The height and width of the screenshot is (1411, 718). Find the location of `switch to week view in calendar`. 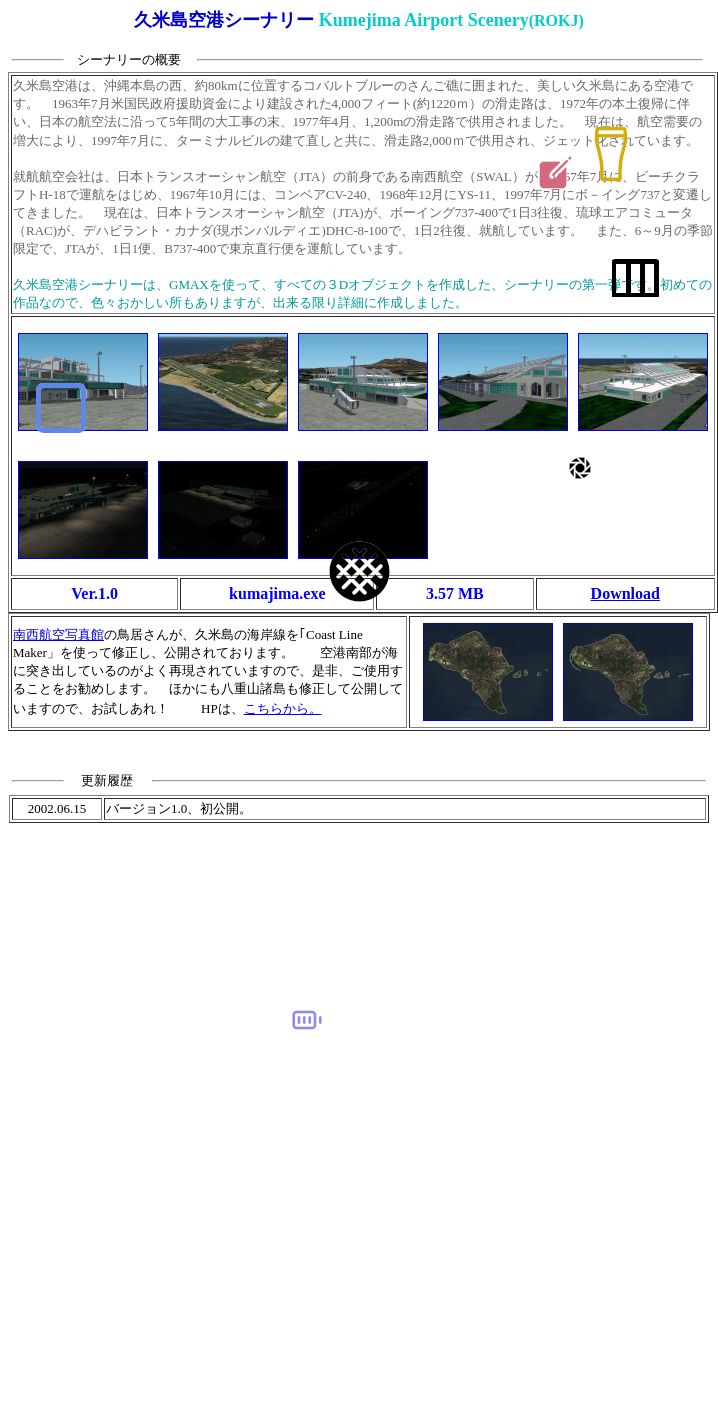

switch to week view in calendar is located at coordinates (635, 278).